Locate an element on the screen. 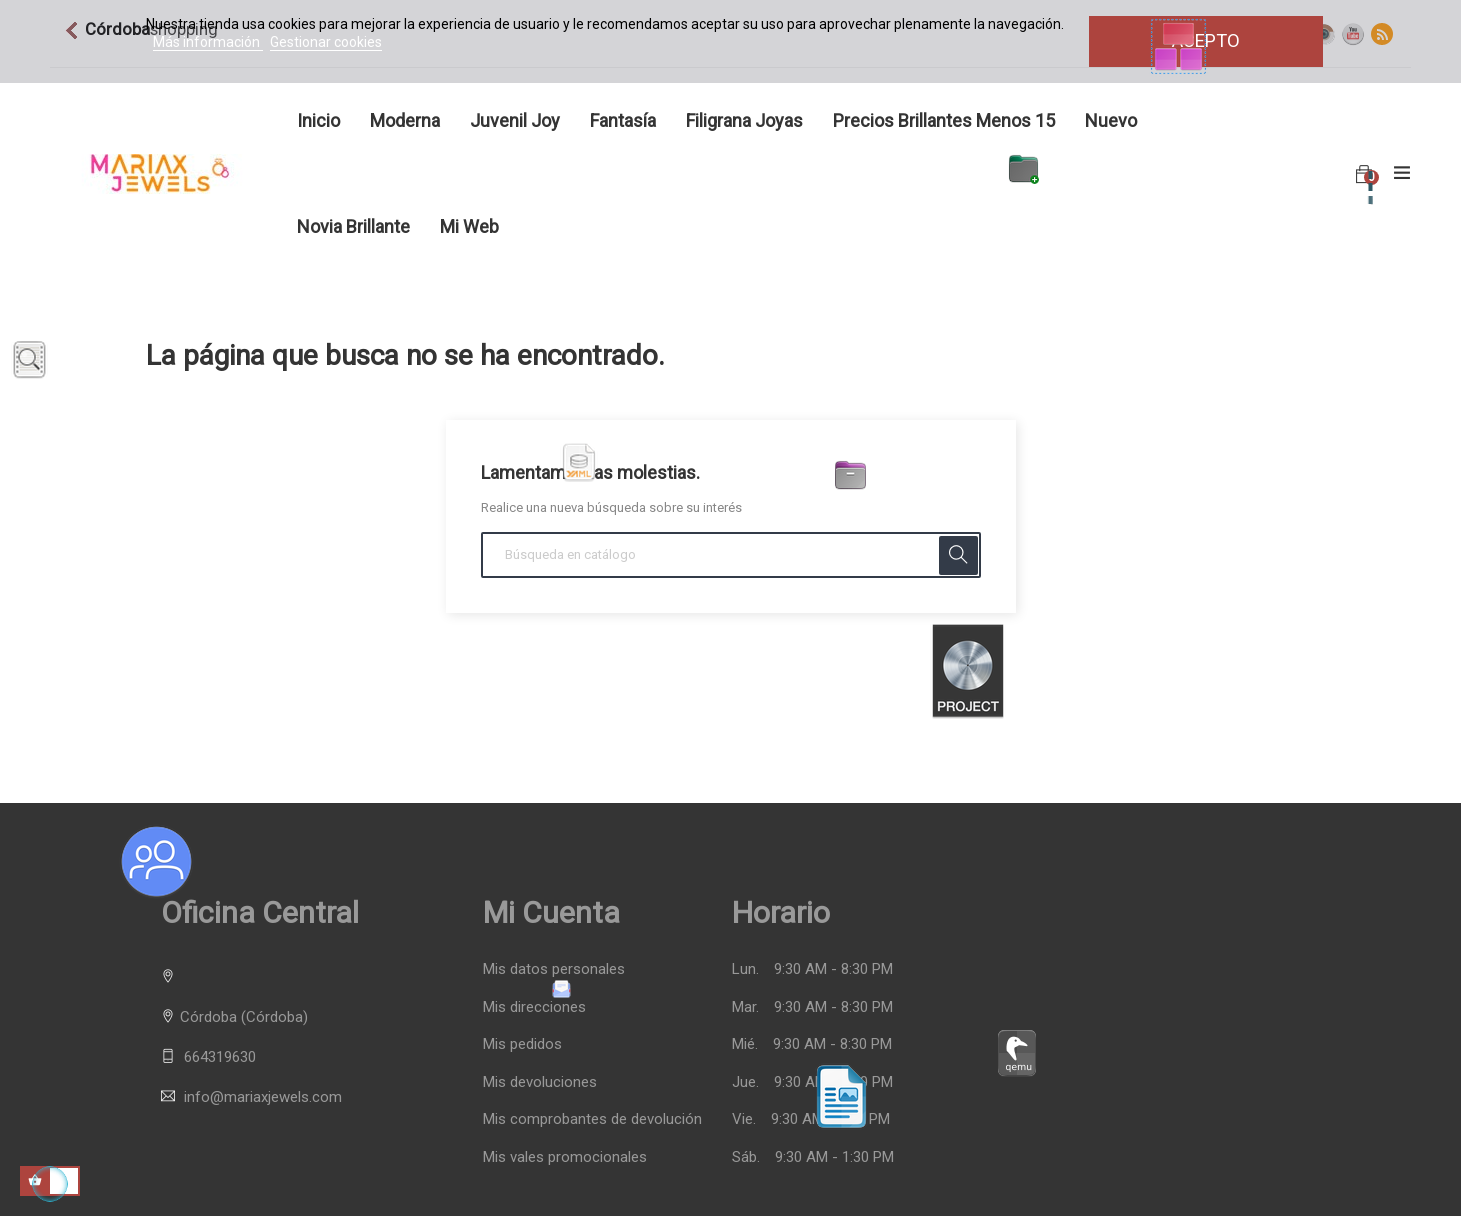  libreoffice writer document template file is located at coordinates (841, 1096).